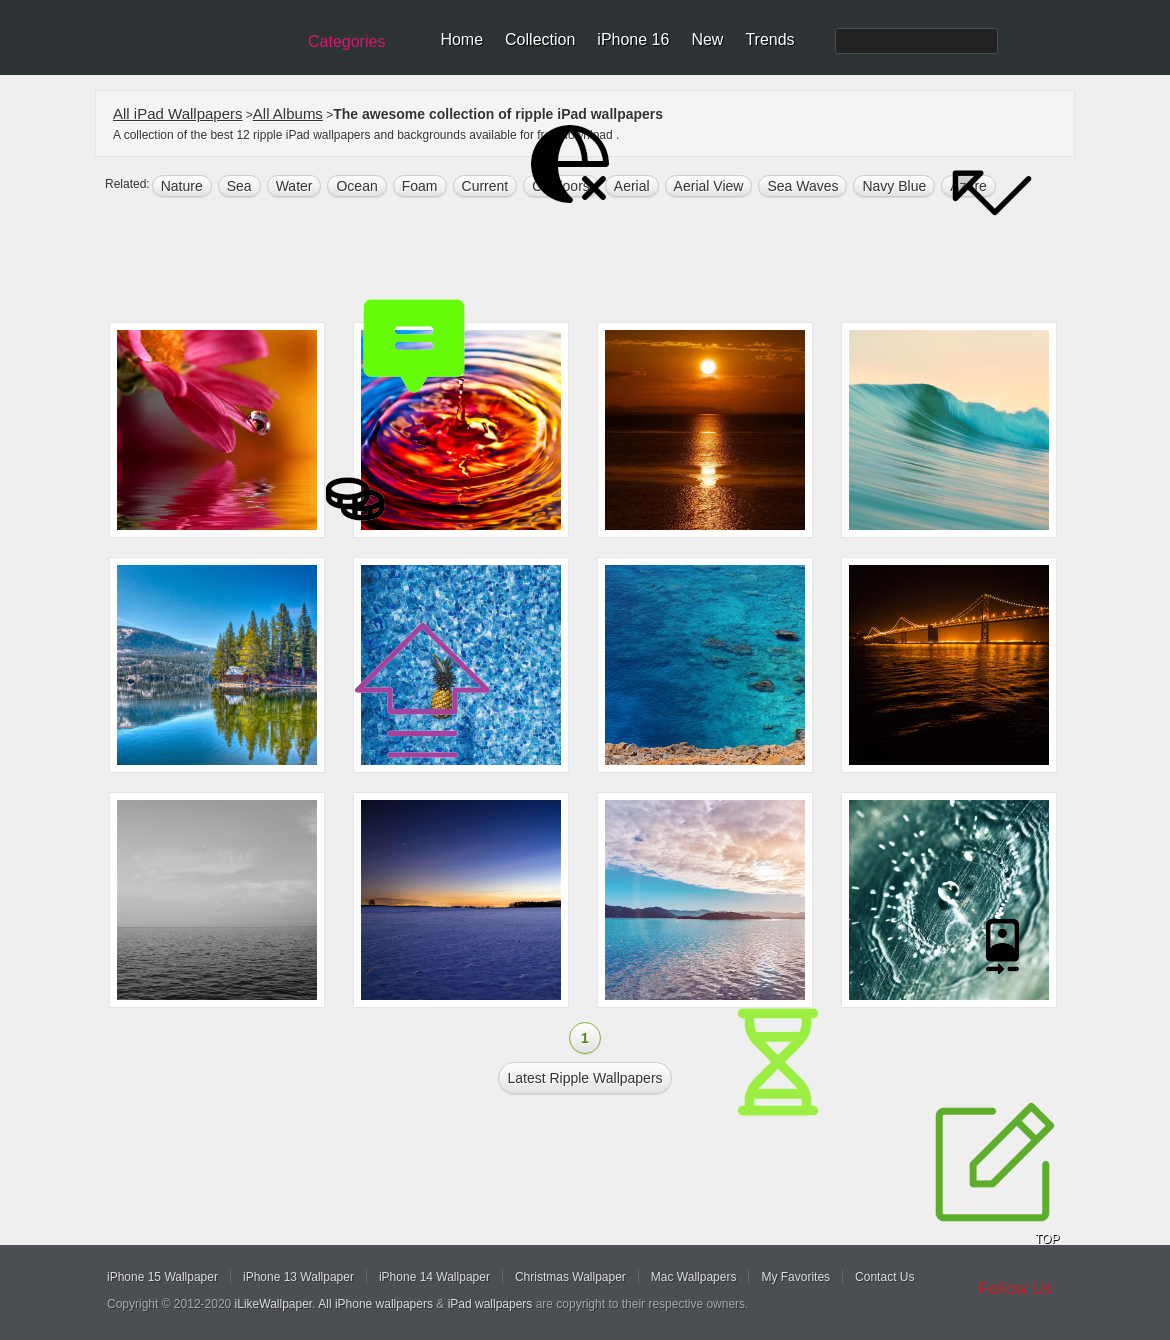  I want to click on no internet connection, so click(570, 164).